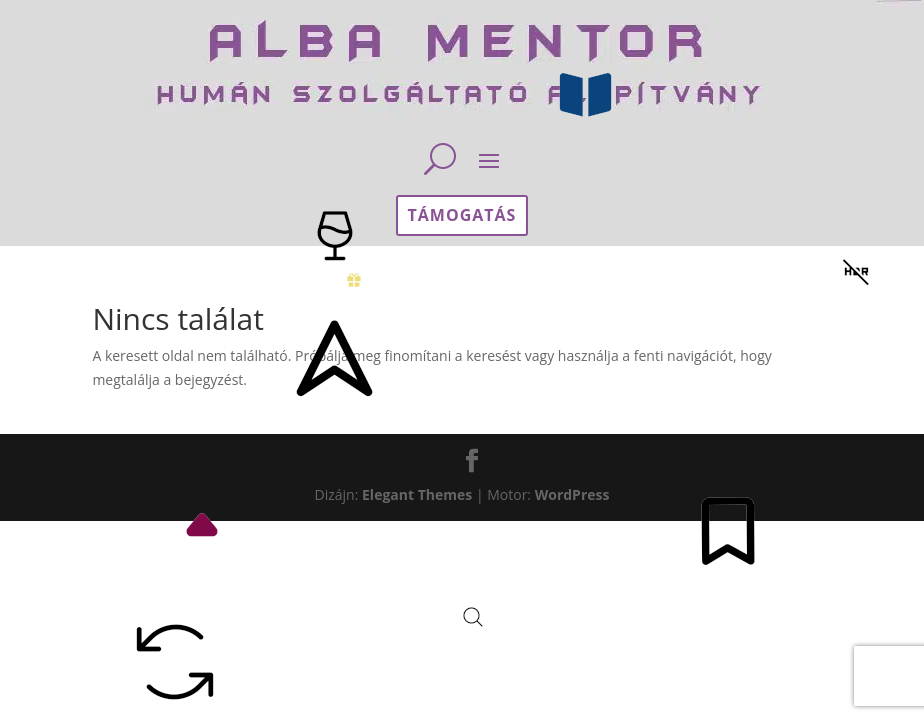 The image size is (924, 720). I want to click on browse wine or beverage options, so click(335, 234).